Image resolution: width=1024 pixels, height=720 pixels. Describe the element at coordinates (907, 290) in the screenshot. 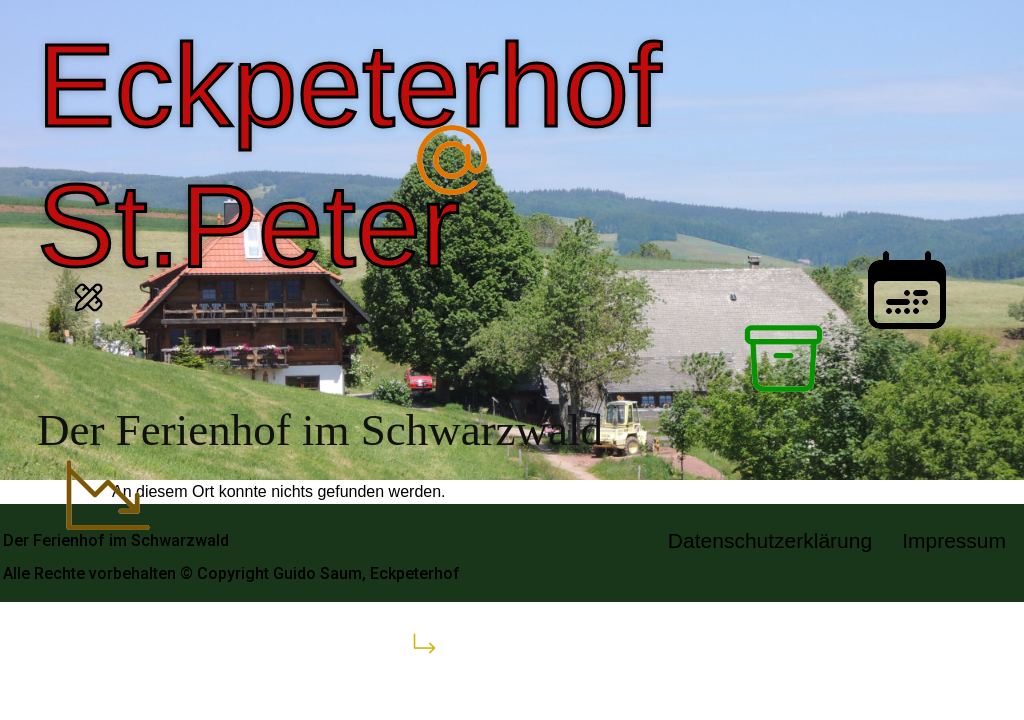

I see `select a date range` at that location.